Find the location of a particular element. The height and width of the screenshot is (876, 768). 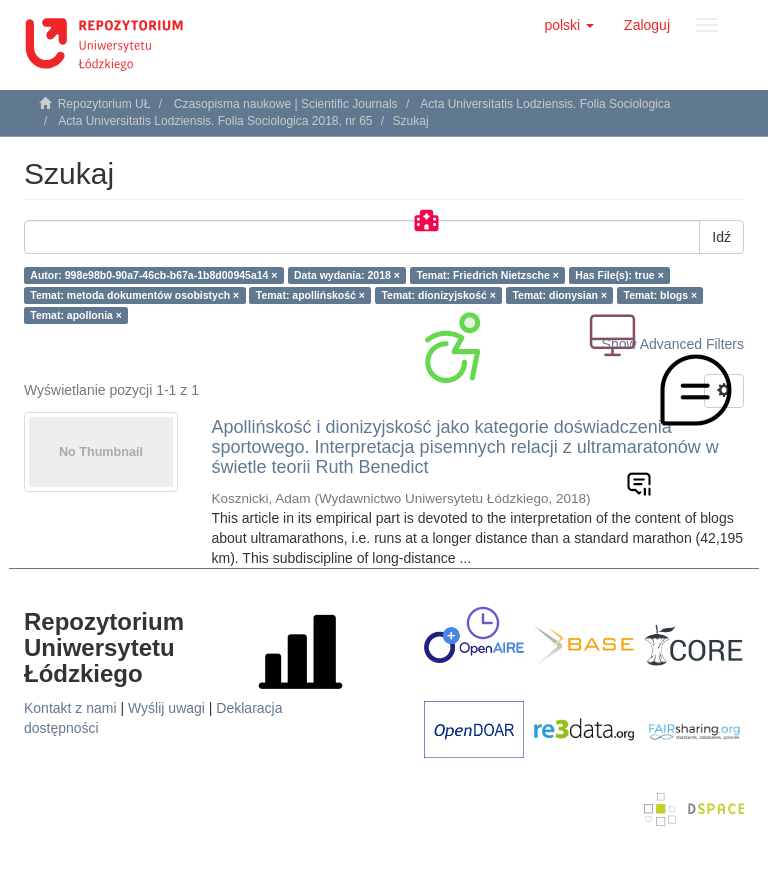

view analytics or statistics is located at coordinates (300, 653).